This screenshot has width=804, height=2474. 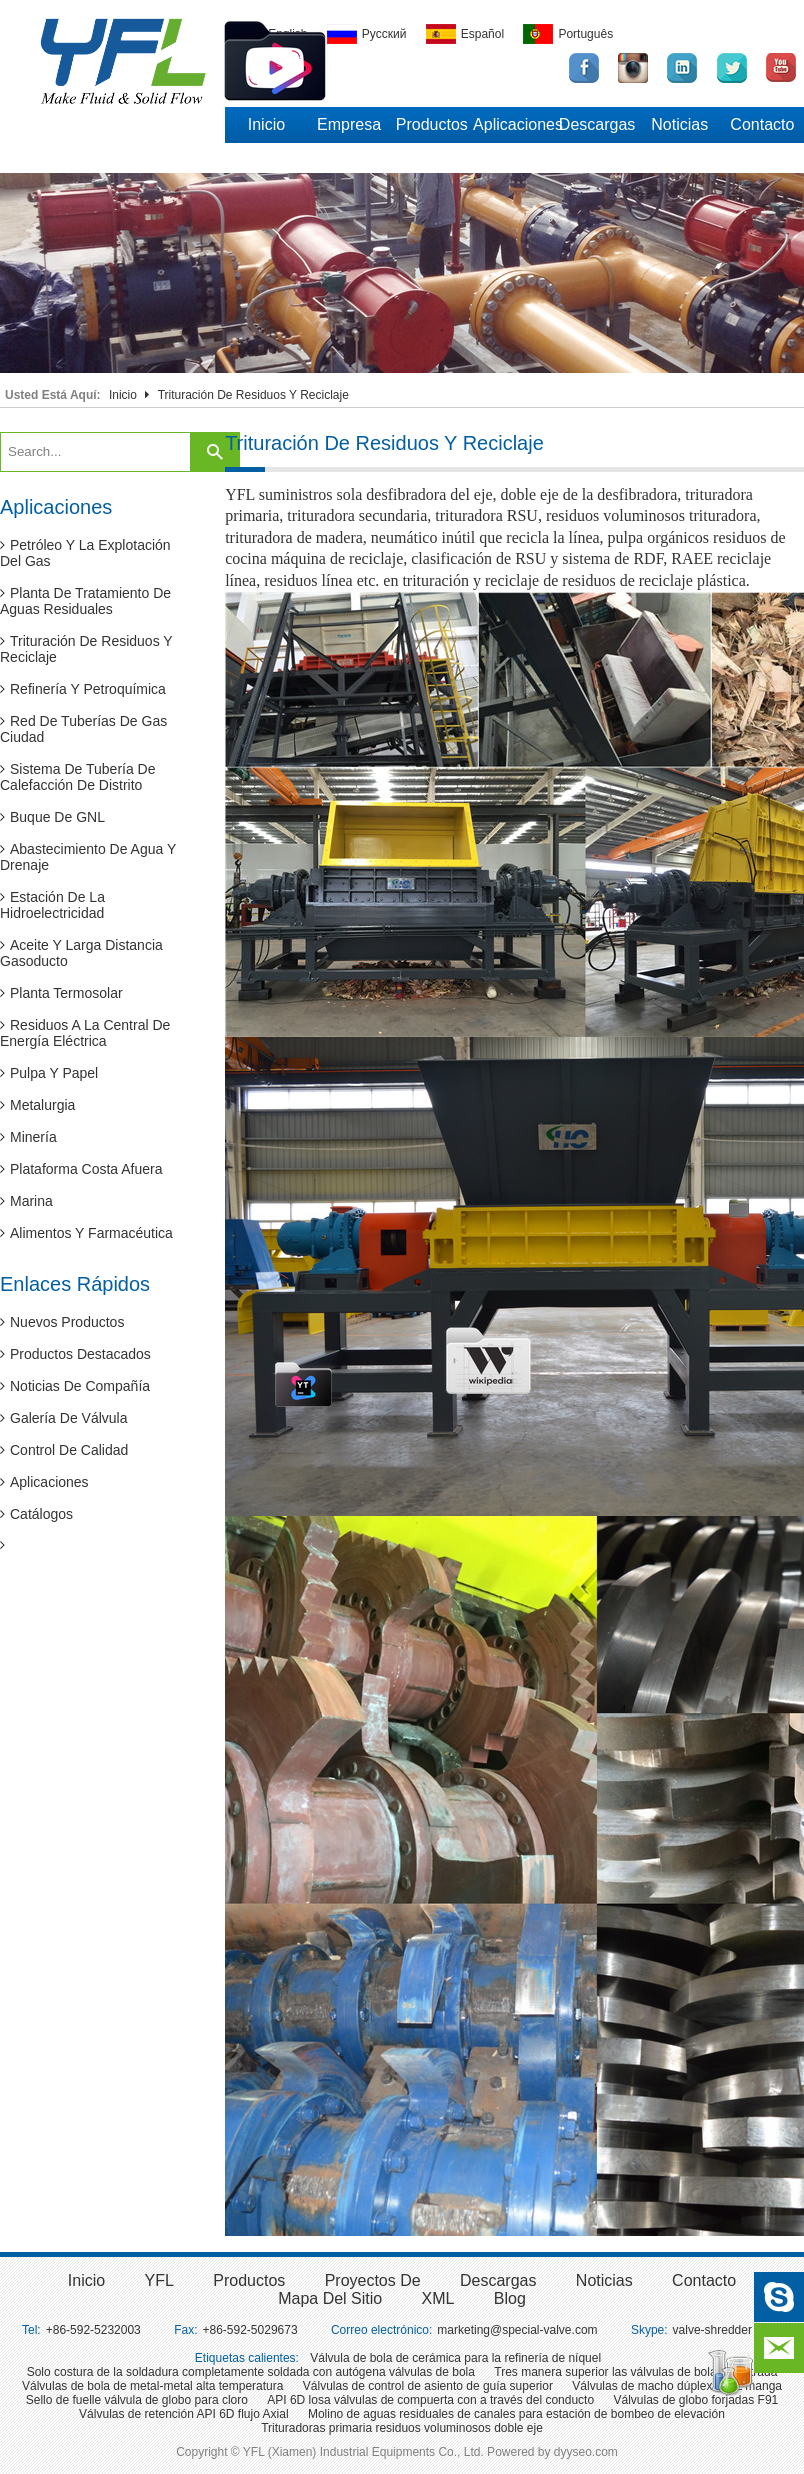 What do you see at coordinates (739, 1208) in the screenshot?
I see `open a folder or directory` at bounding box center [739, 1208].